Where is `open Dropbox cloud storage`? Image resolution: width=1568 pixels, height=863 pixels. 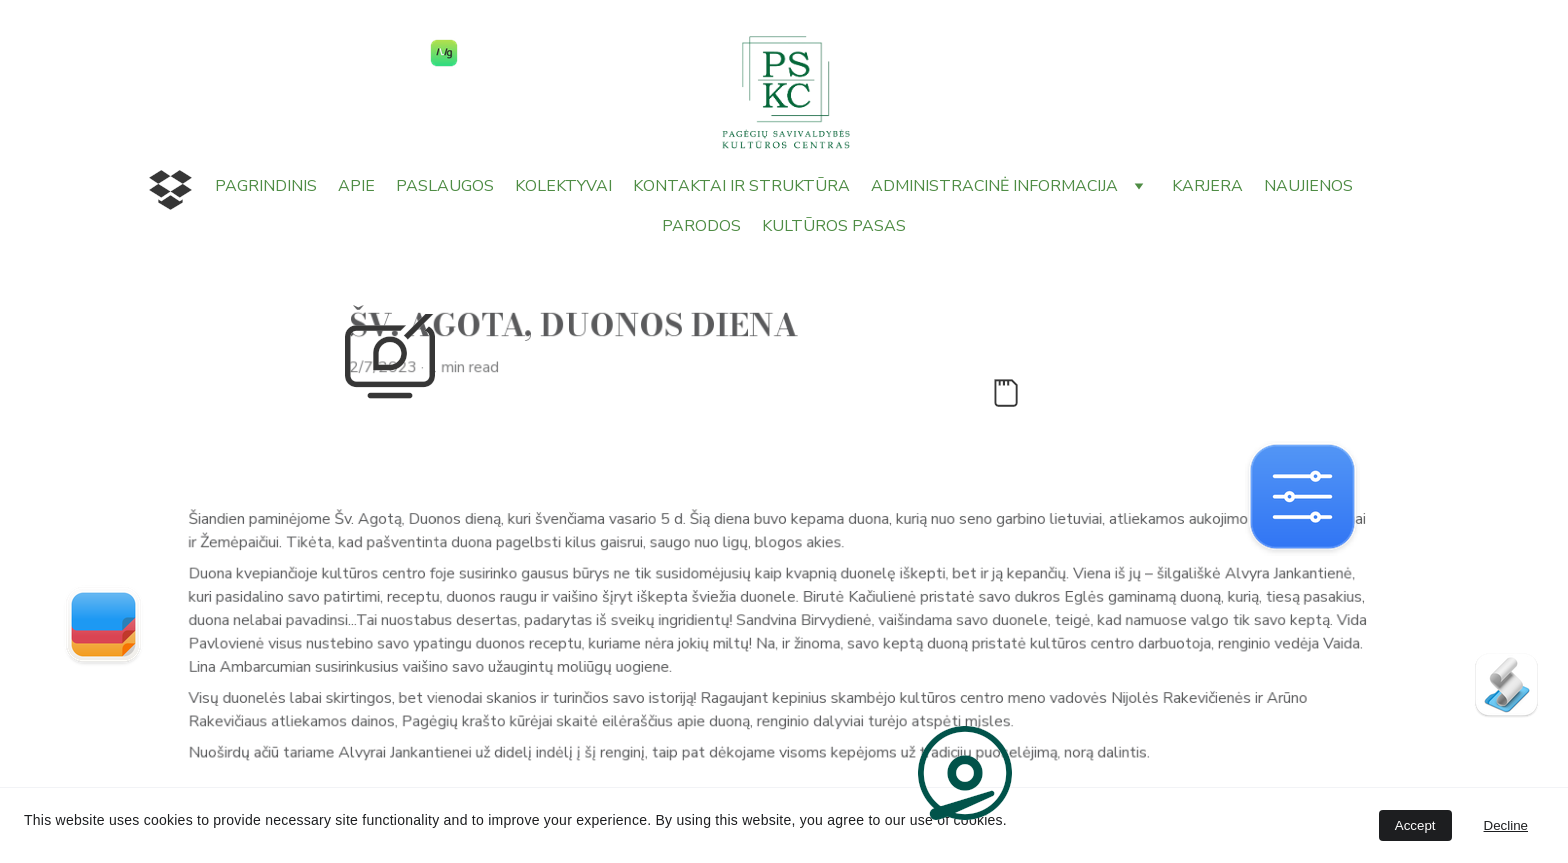
open Dropbox cloud storage is located at coordinates (170, 191).